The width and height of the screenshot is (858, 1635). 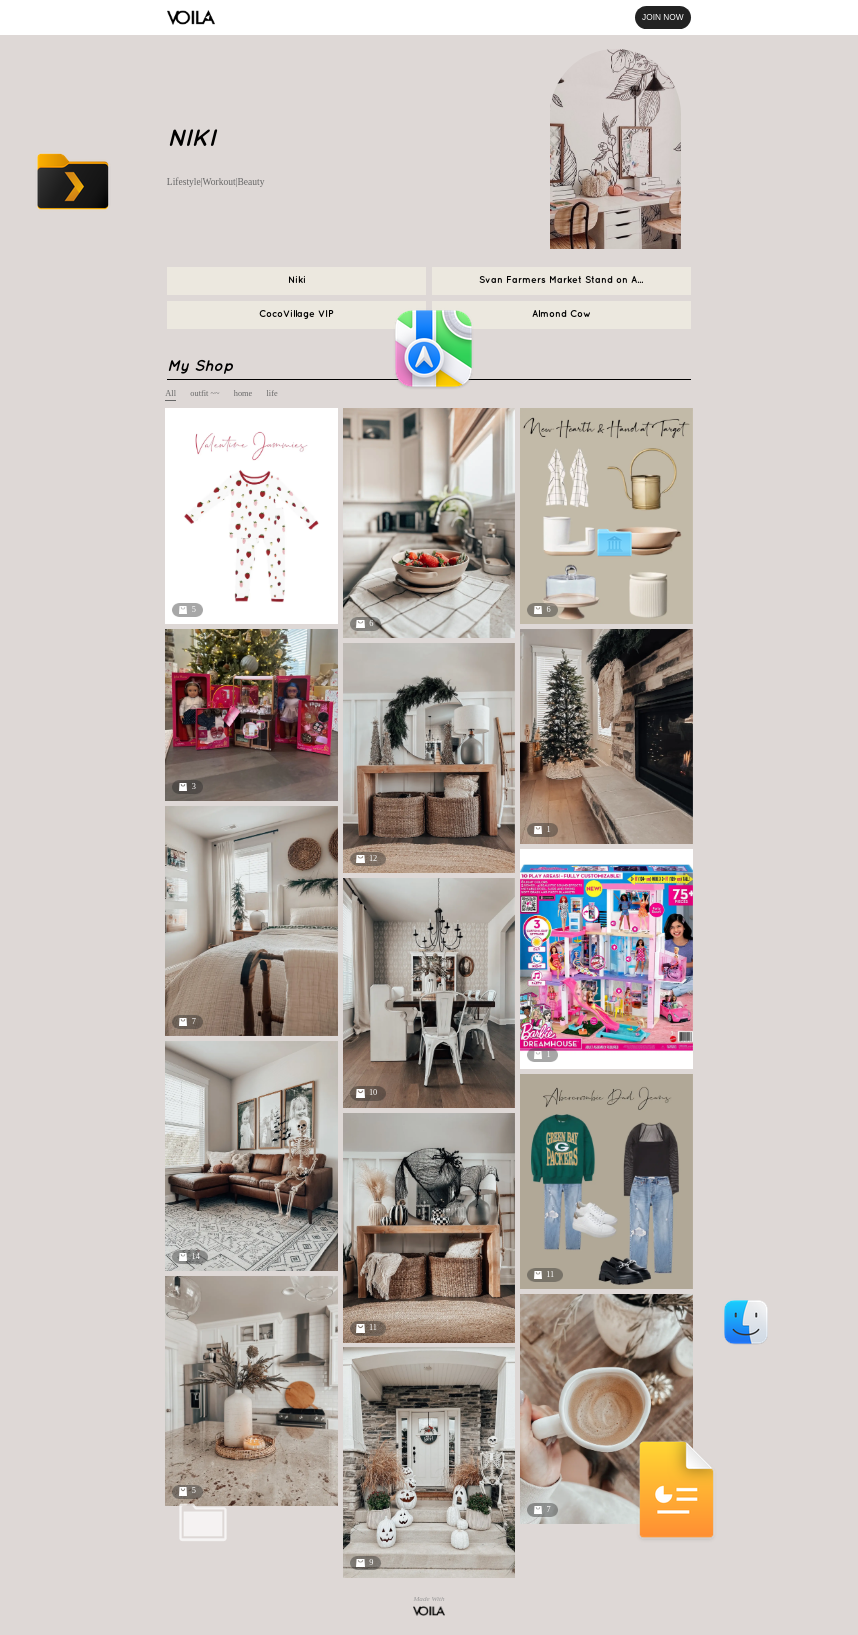 I want to click on open a presentation file, so click(x=676, y=1491).